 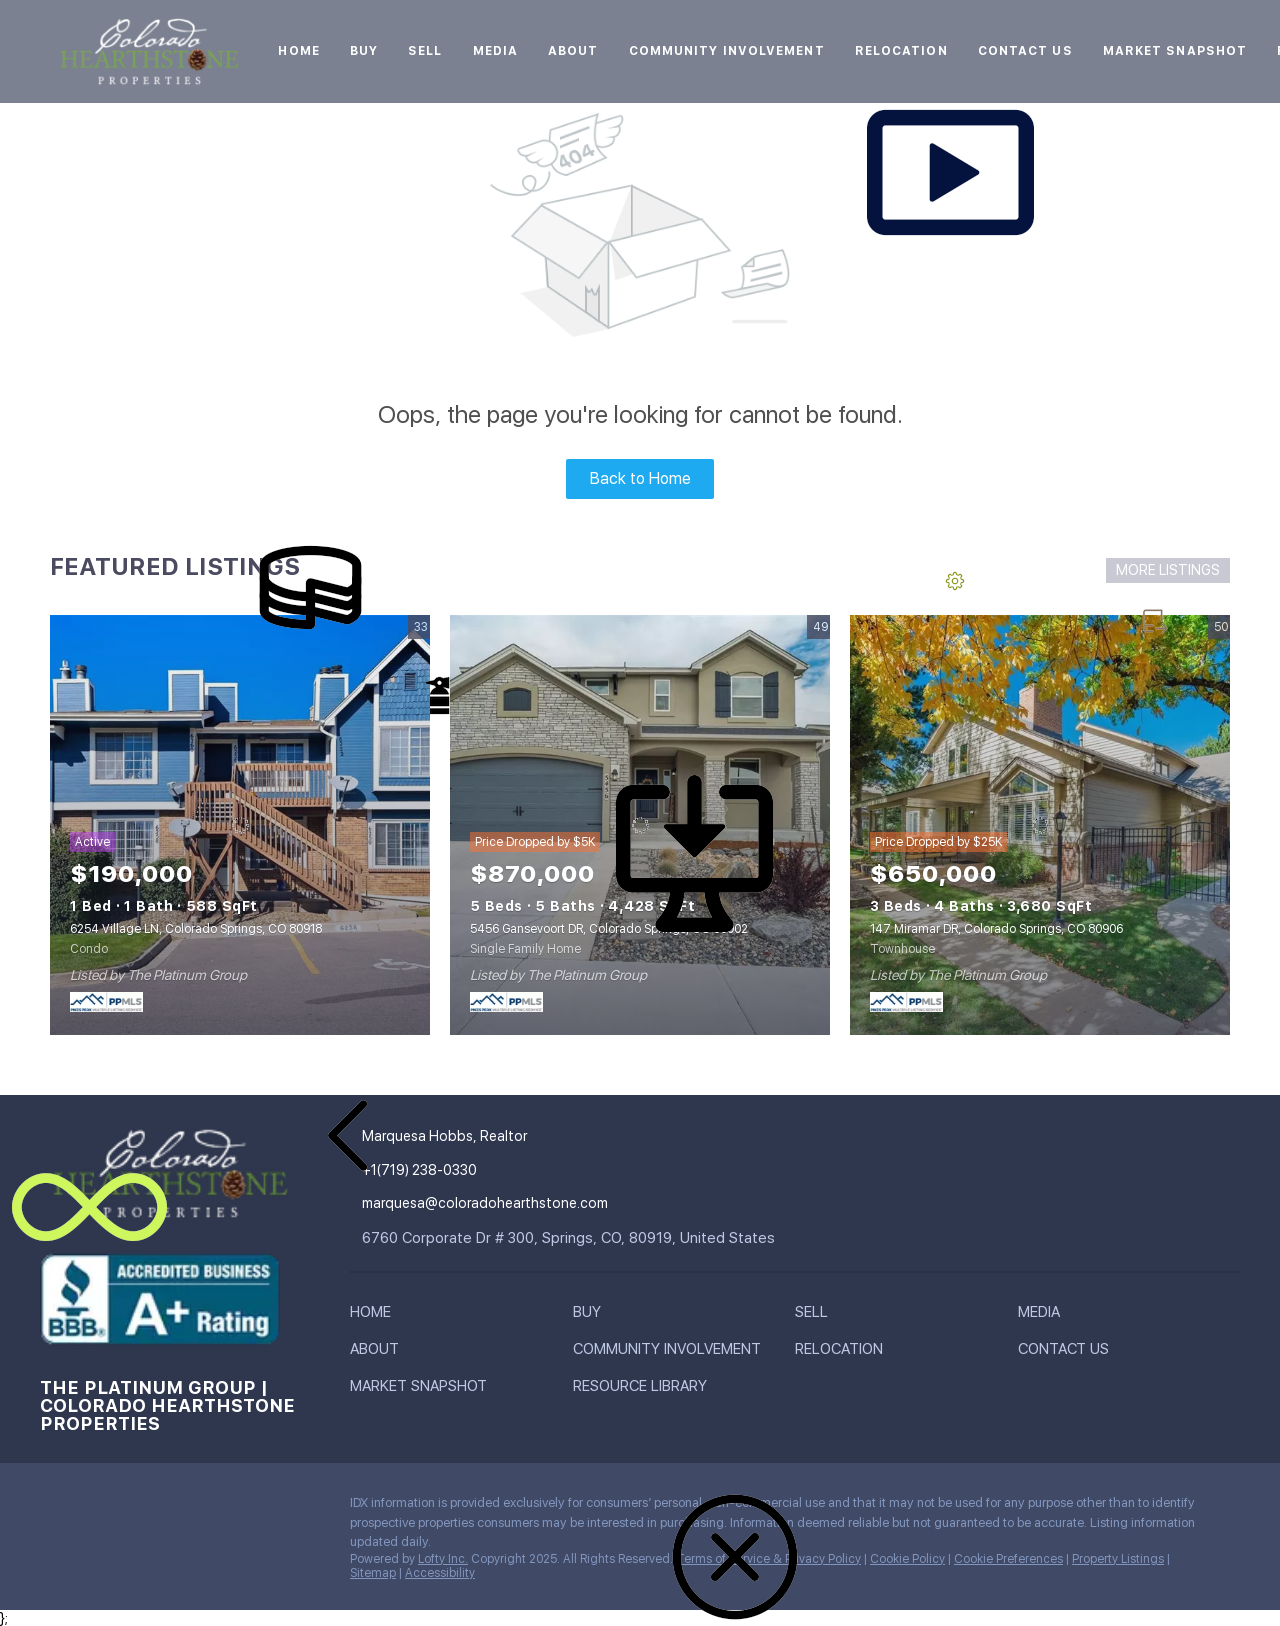 What do you see at coordinates (950, 172) in the screenshot?
I see `play a video` at bounding box center [950, 172].